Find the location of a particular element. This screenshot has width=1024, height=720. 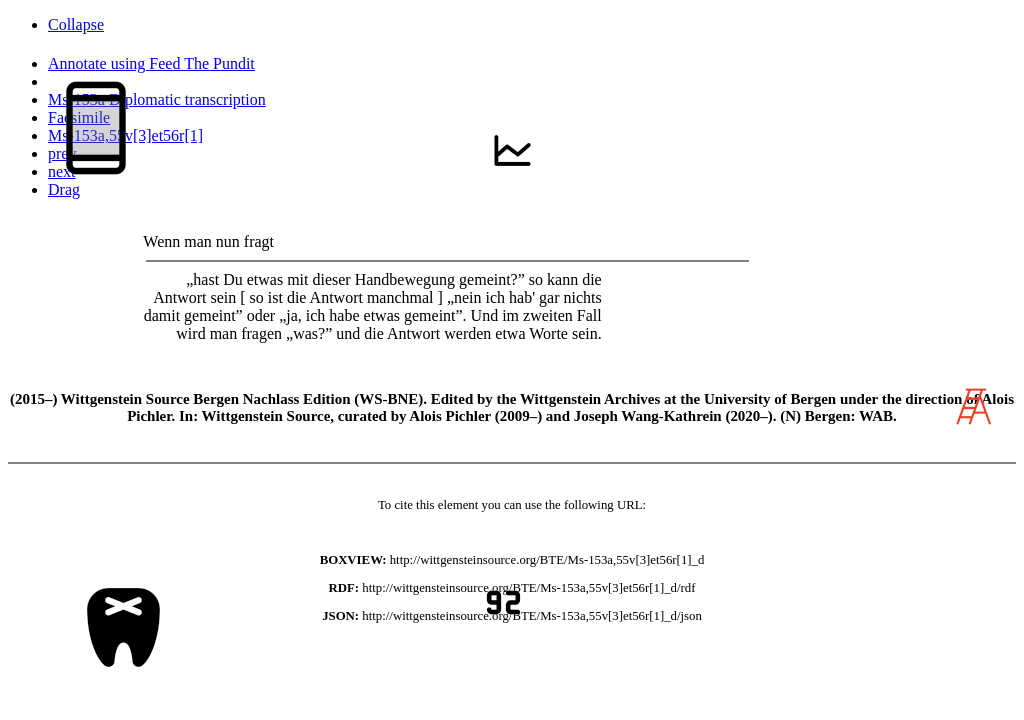

view analytics or statistics is located at coordinates (512, 150).